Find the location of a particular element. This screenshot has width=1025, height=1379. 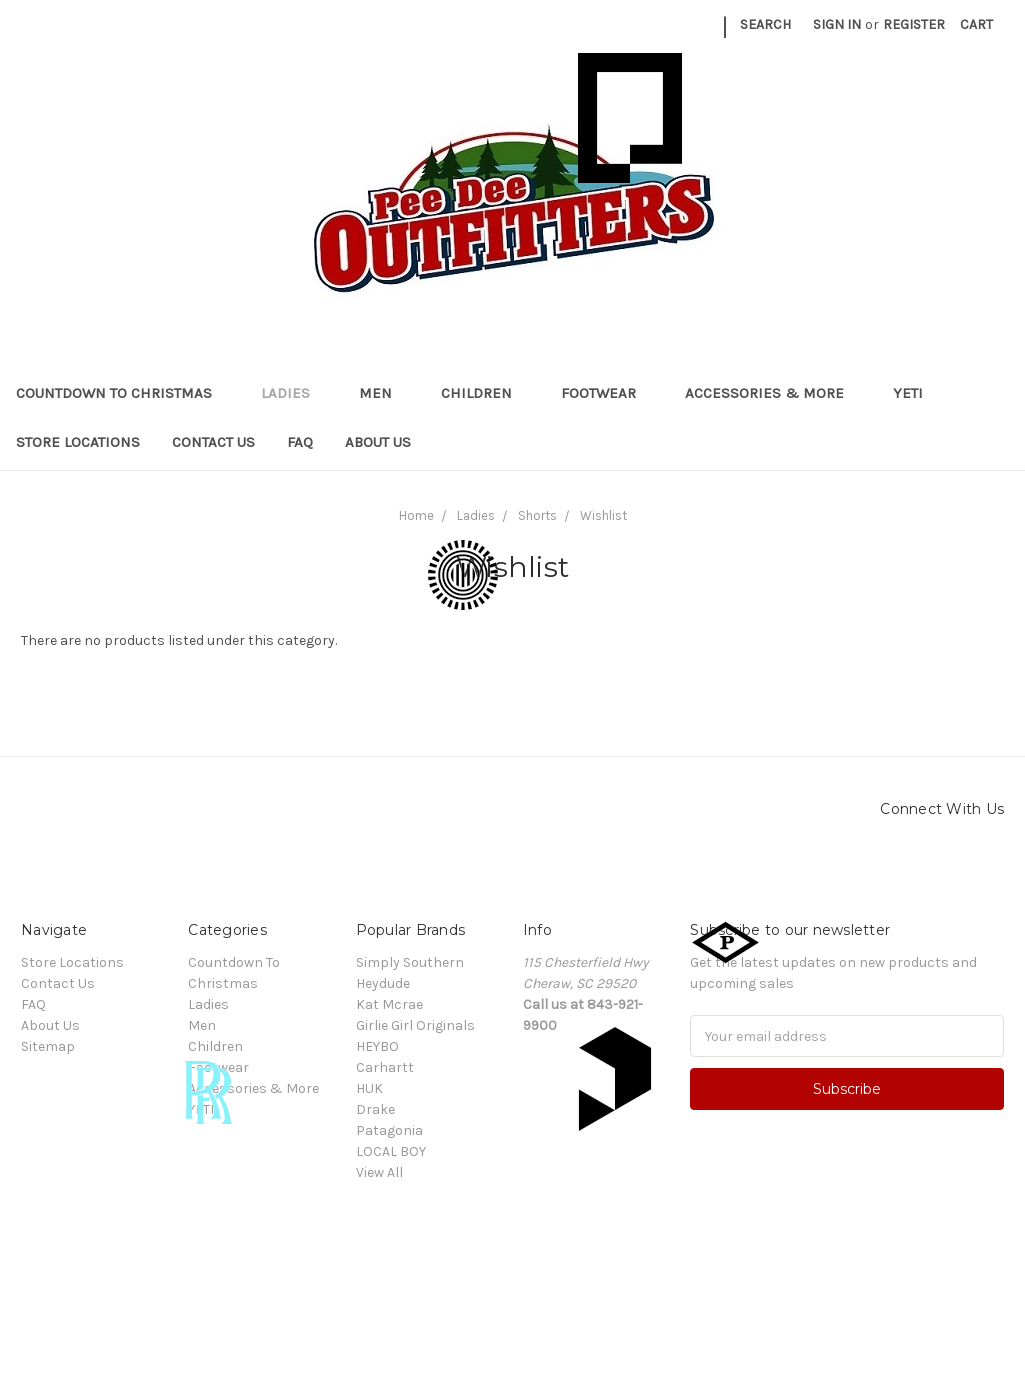

rolls-royce brand logo is located at coordinates (208, 1092).